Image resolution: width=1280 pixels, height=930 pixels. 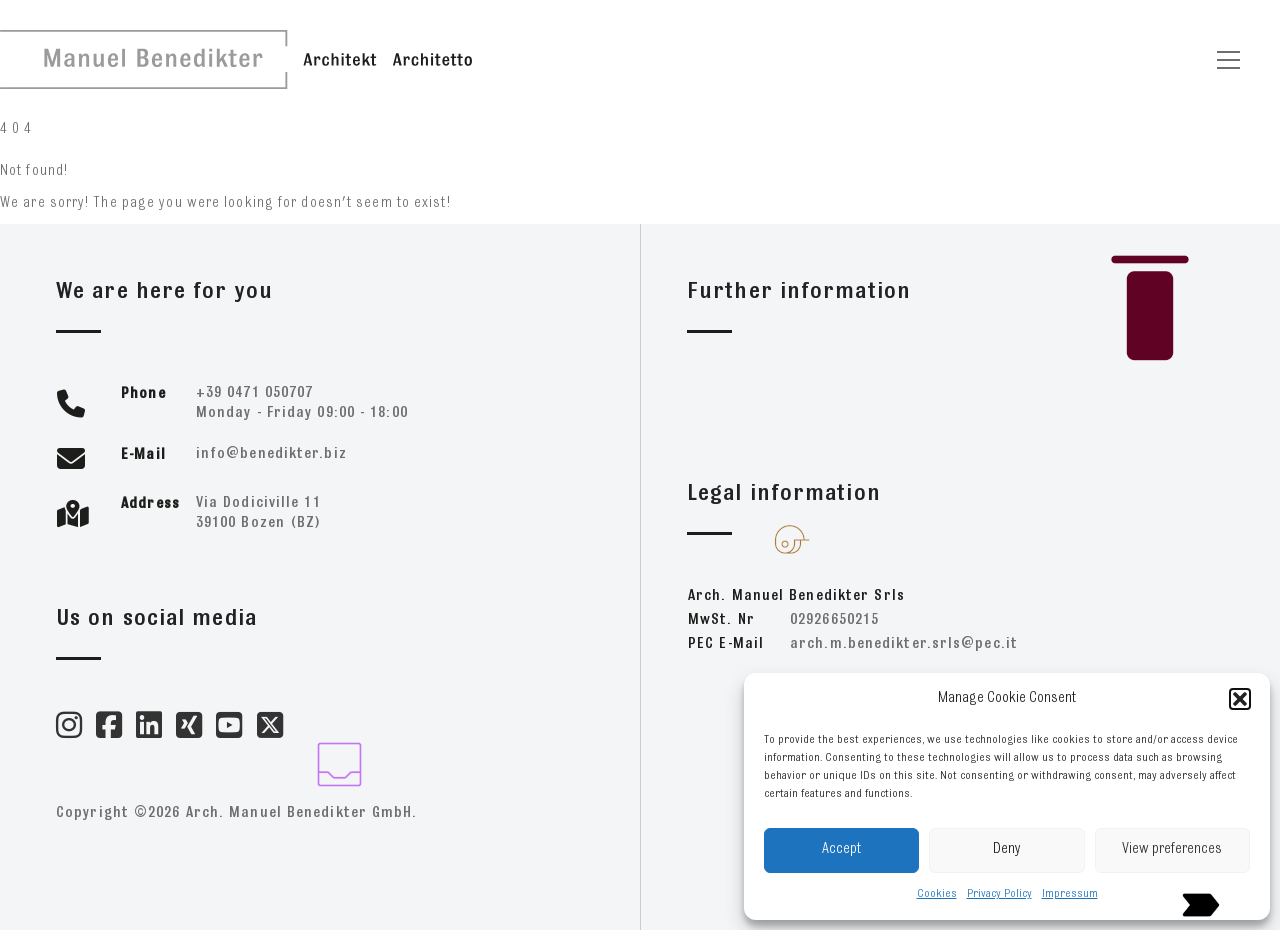 What do you see at coordinates (339, 764) in the screenshot?
I see `access inbox or incoming items` at bounding box center [339, 764].